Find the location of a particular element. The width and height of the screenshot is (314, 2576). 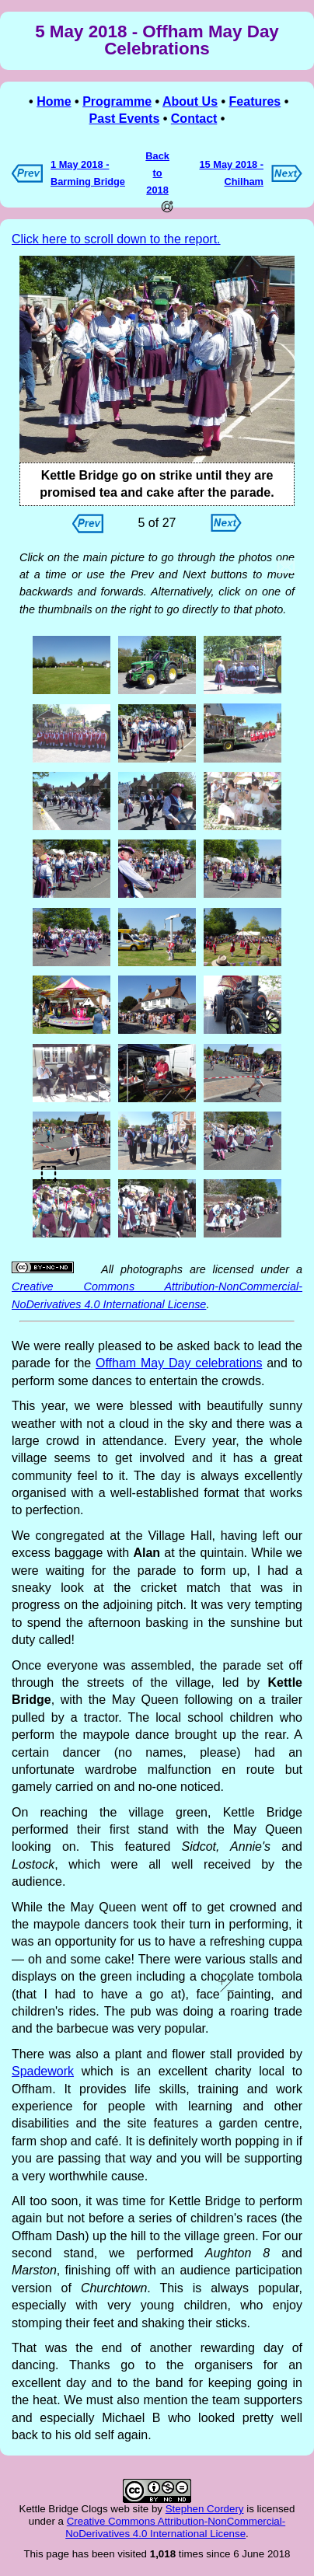

add to current selection is located at coordinates (48, 1173).